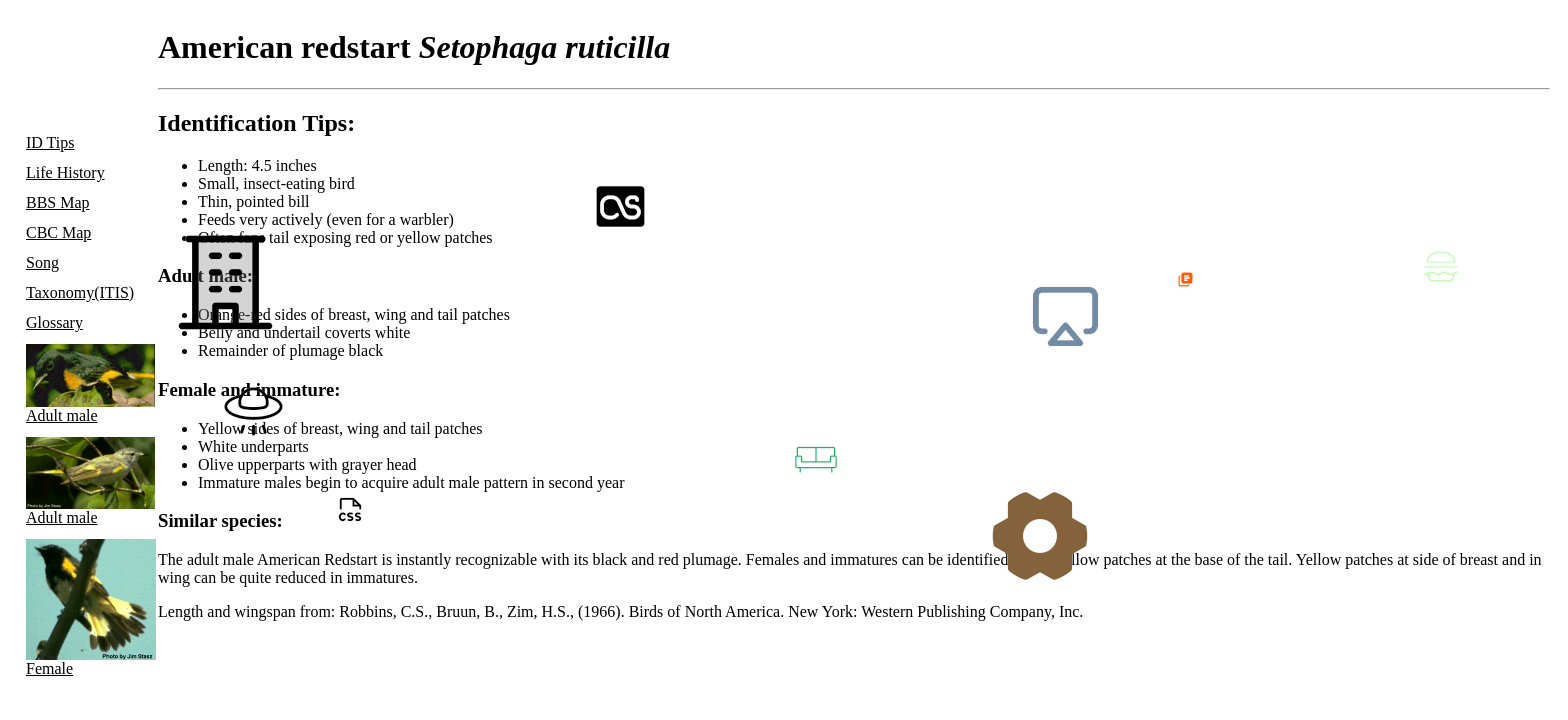 This screenshot has height=720, width=1568. I want to click on stream content to an external display, so click(1065, 316).